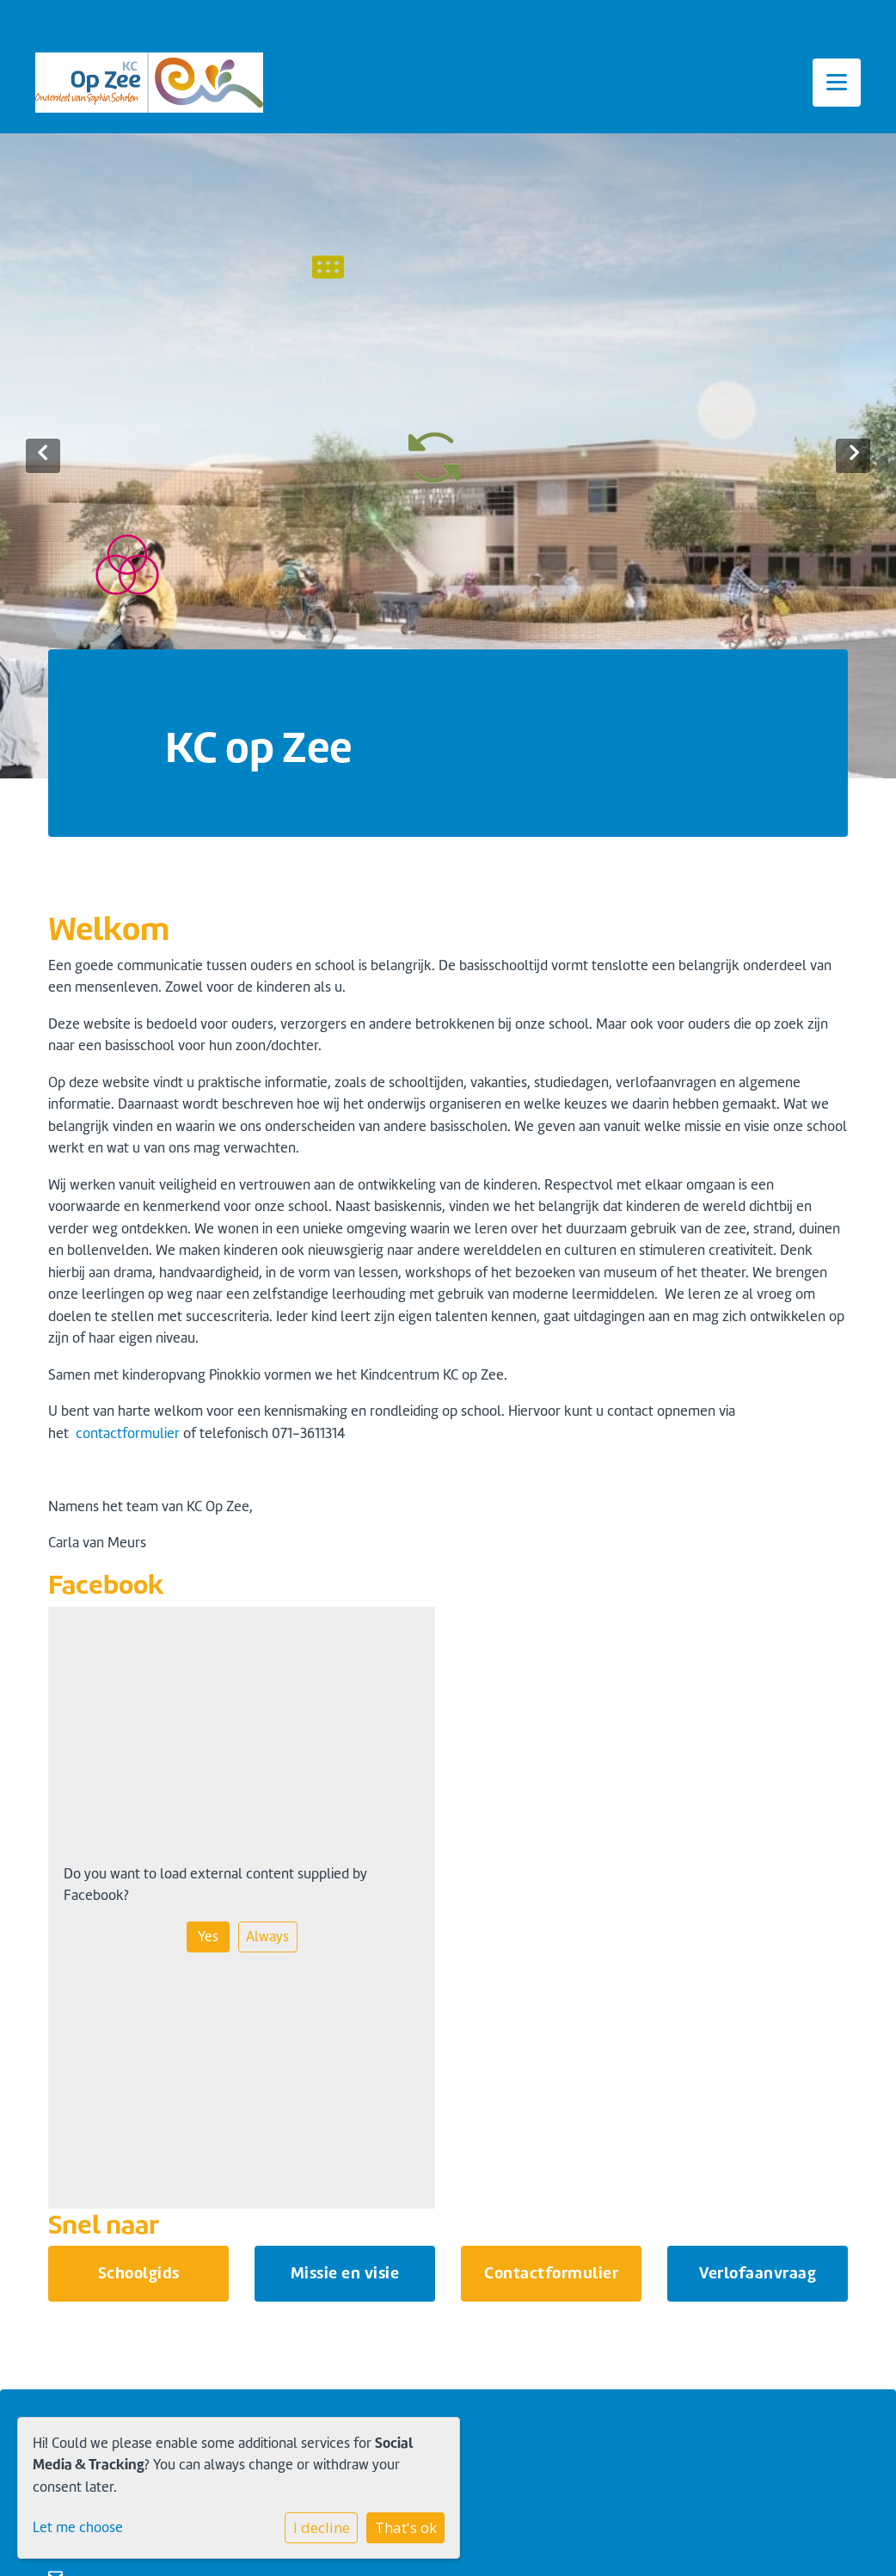 This screenshot has width=896, height=2576. What do you see at coordinates (434, 458) in the screenshot?
I see `refresh or reload content` at bounding box center [434, 458].